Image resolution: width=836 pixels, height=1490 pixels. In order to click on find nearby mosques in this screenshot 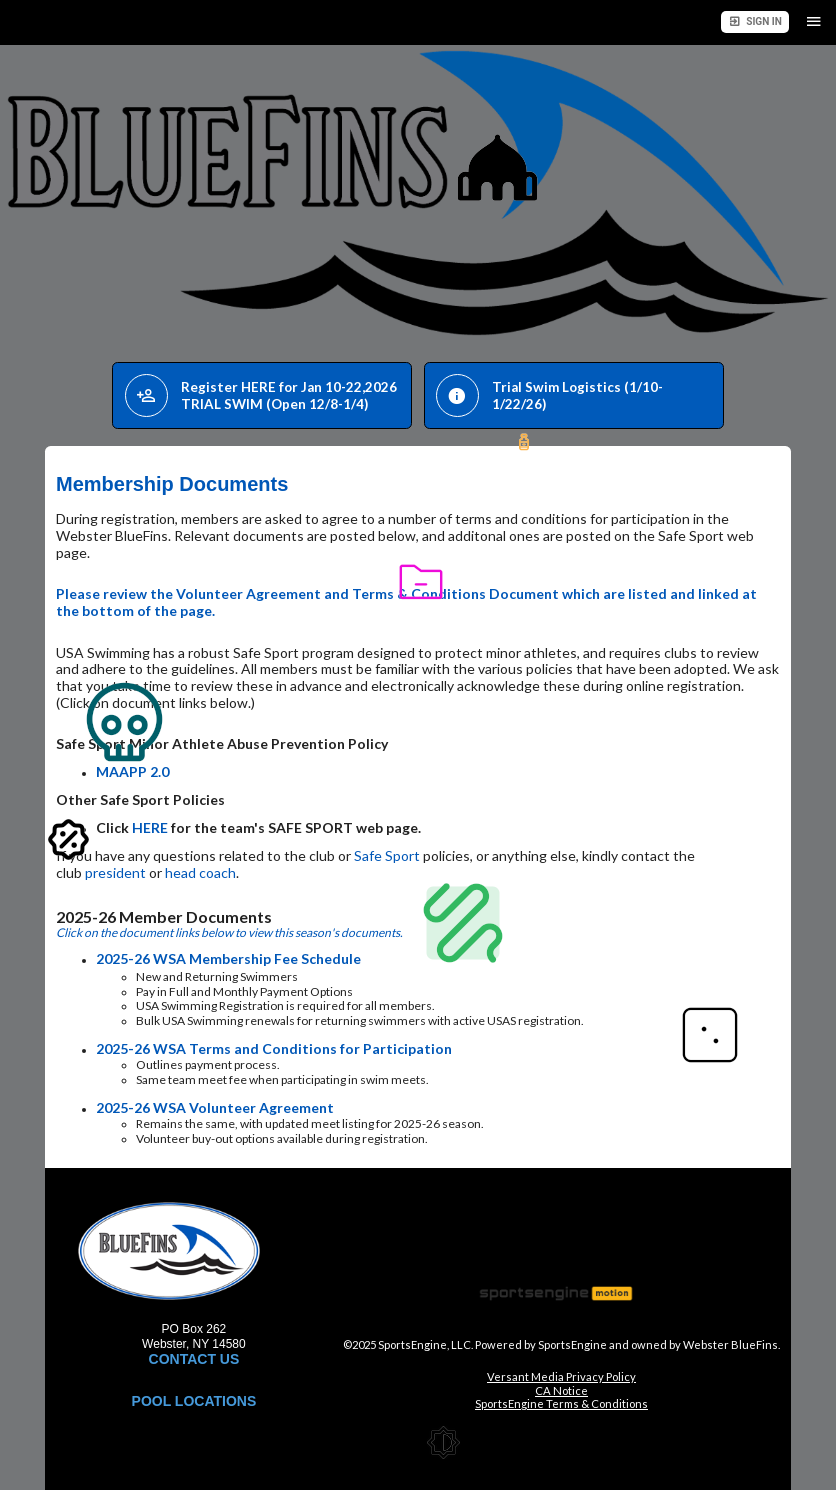, I will do `click(497, 171)`.